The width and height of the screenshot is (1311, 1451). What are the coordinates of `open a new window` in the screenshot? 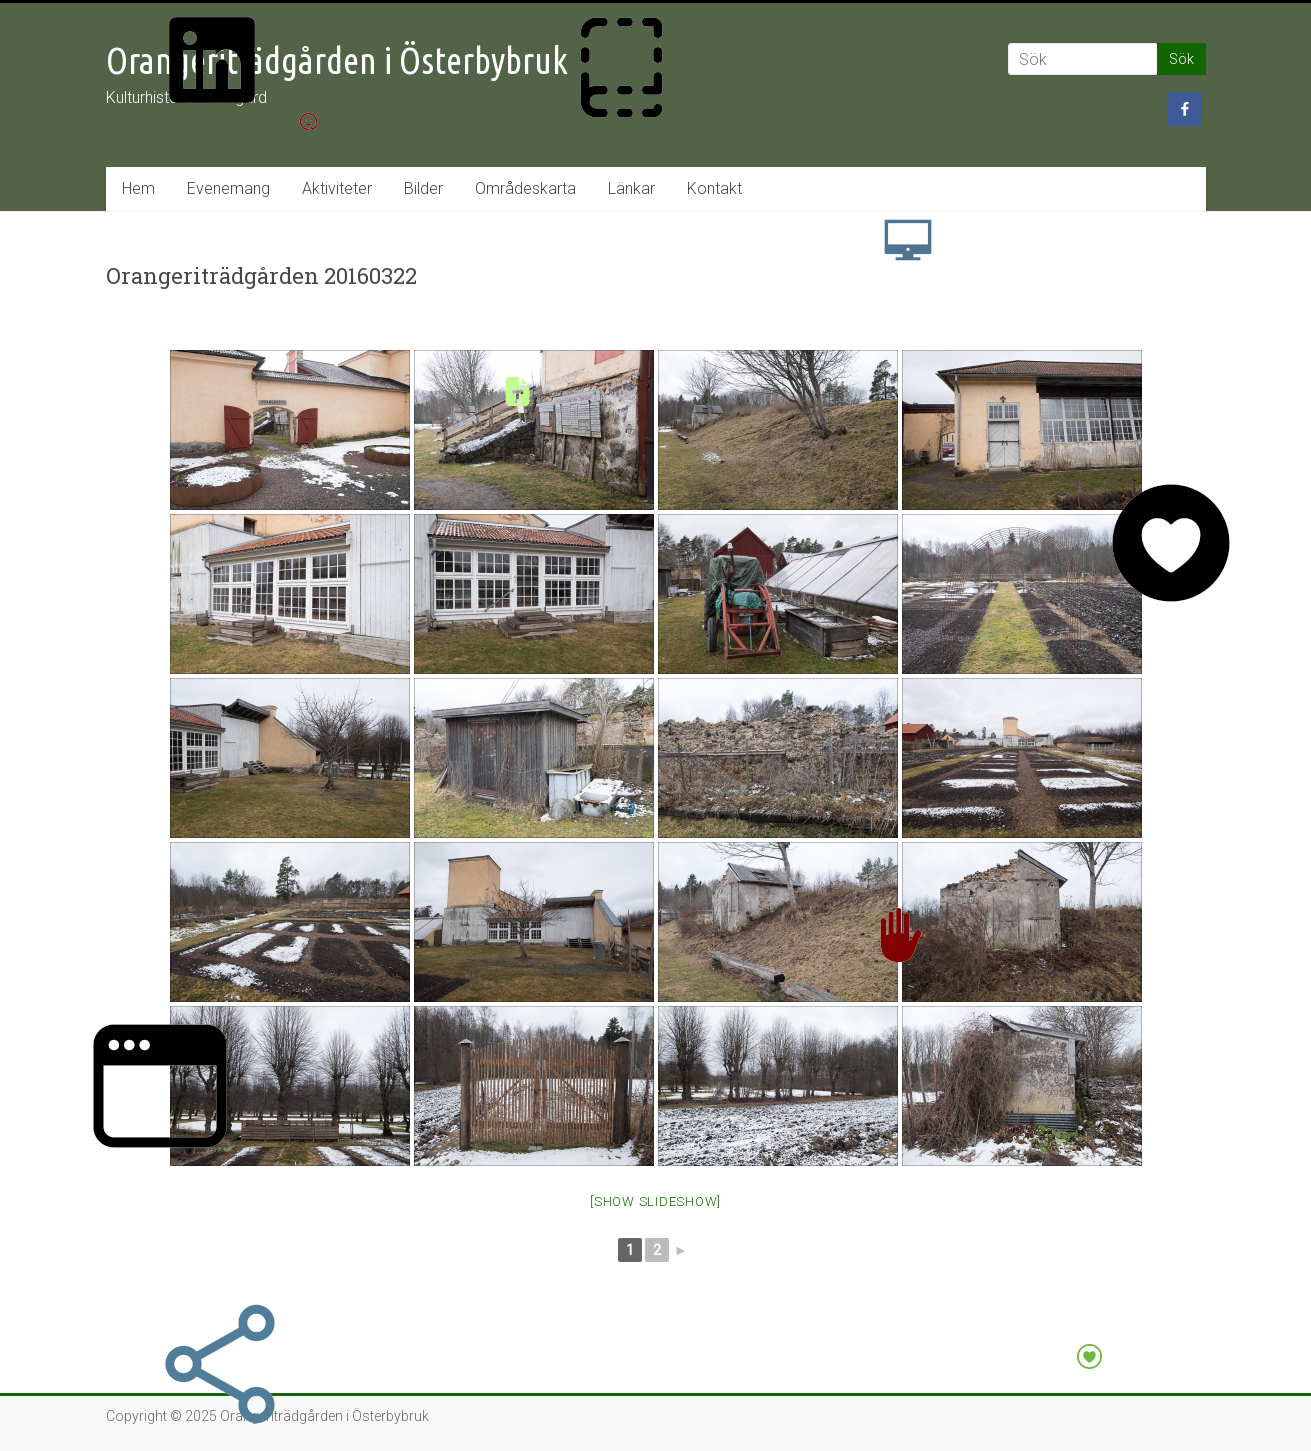 It's located at (160, 1086).